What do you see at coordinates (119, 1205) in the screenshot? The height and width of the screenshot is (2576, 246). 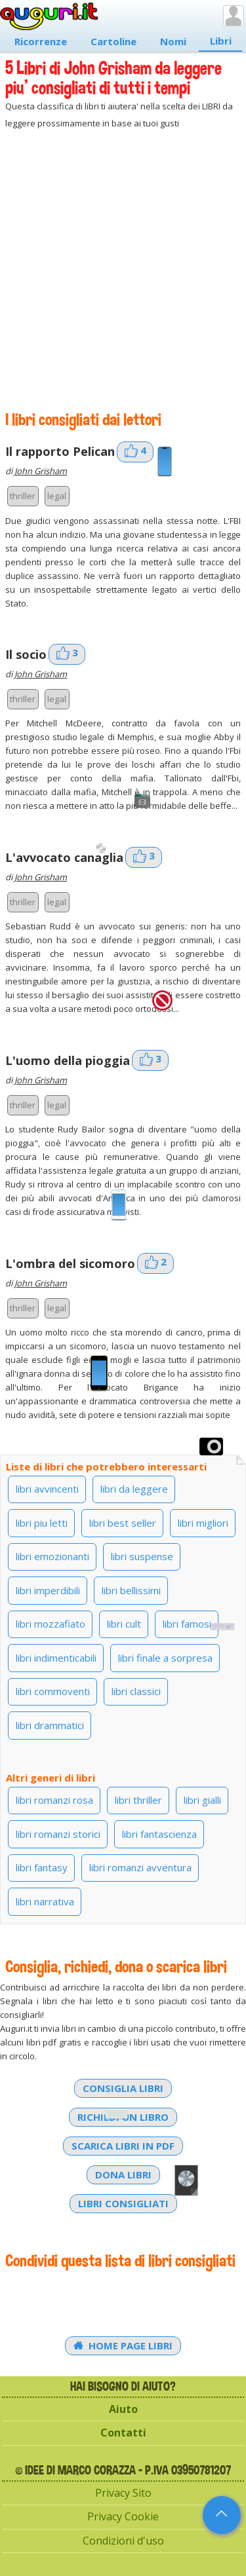 I see `indicates a connected iPod Touch device` at bounding box center [119, 1205].